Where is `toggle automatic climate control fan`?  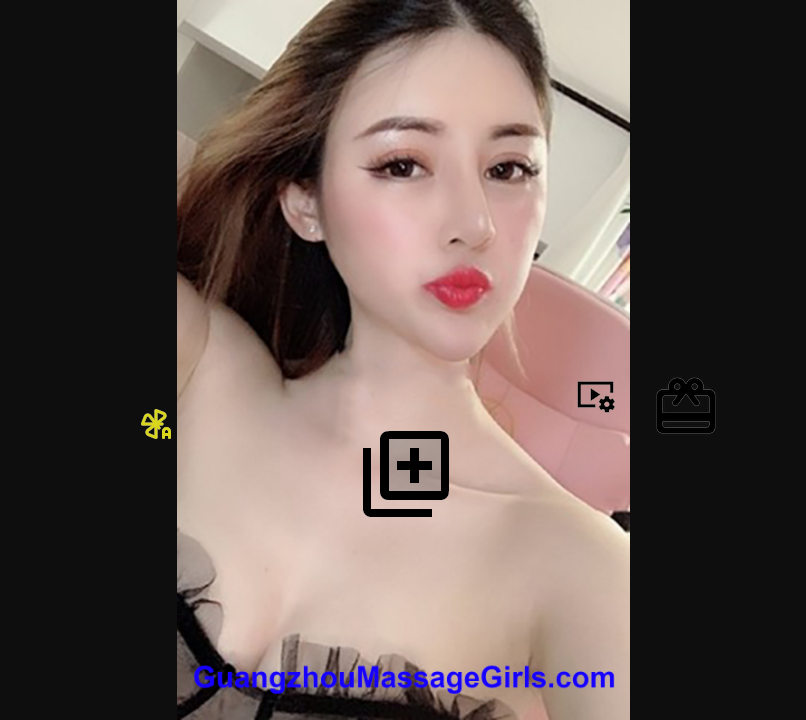
toggle automatic climate control fan is located at coordinates (156, 424).